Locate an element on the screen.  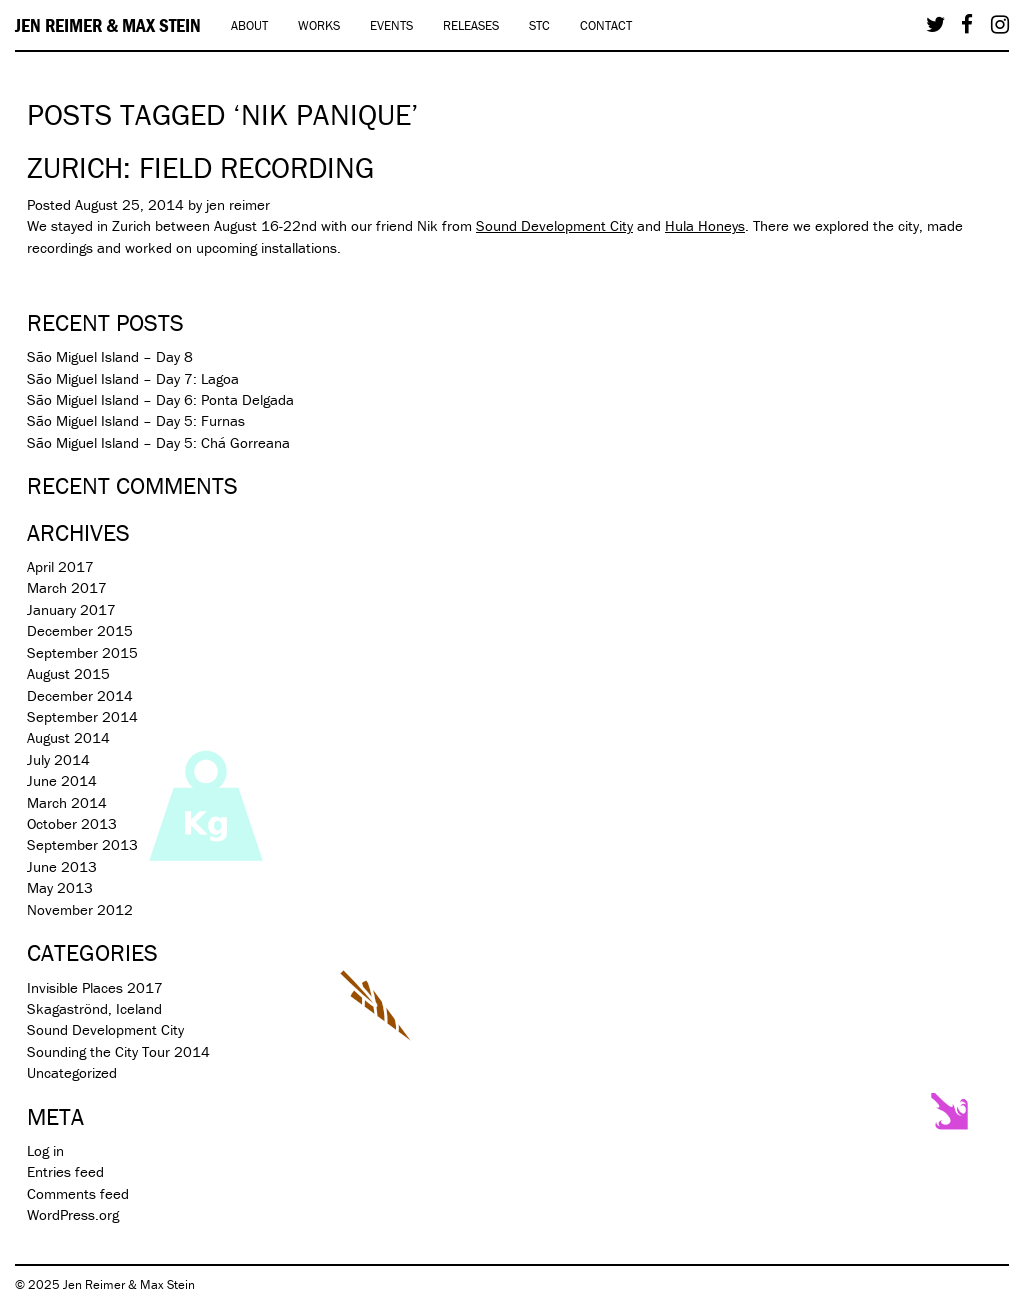
indicates a coiled nail or screw fastener item is located at coordinates (375, 1005).